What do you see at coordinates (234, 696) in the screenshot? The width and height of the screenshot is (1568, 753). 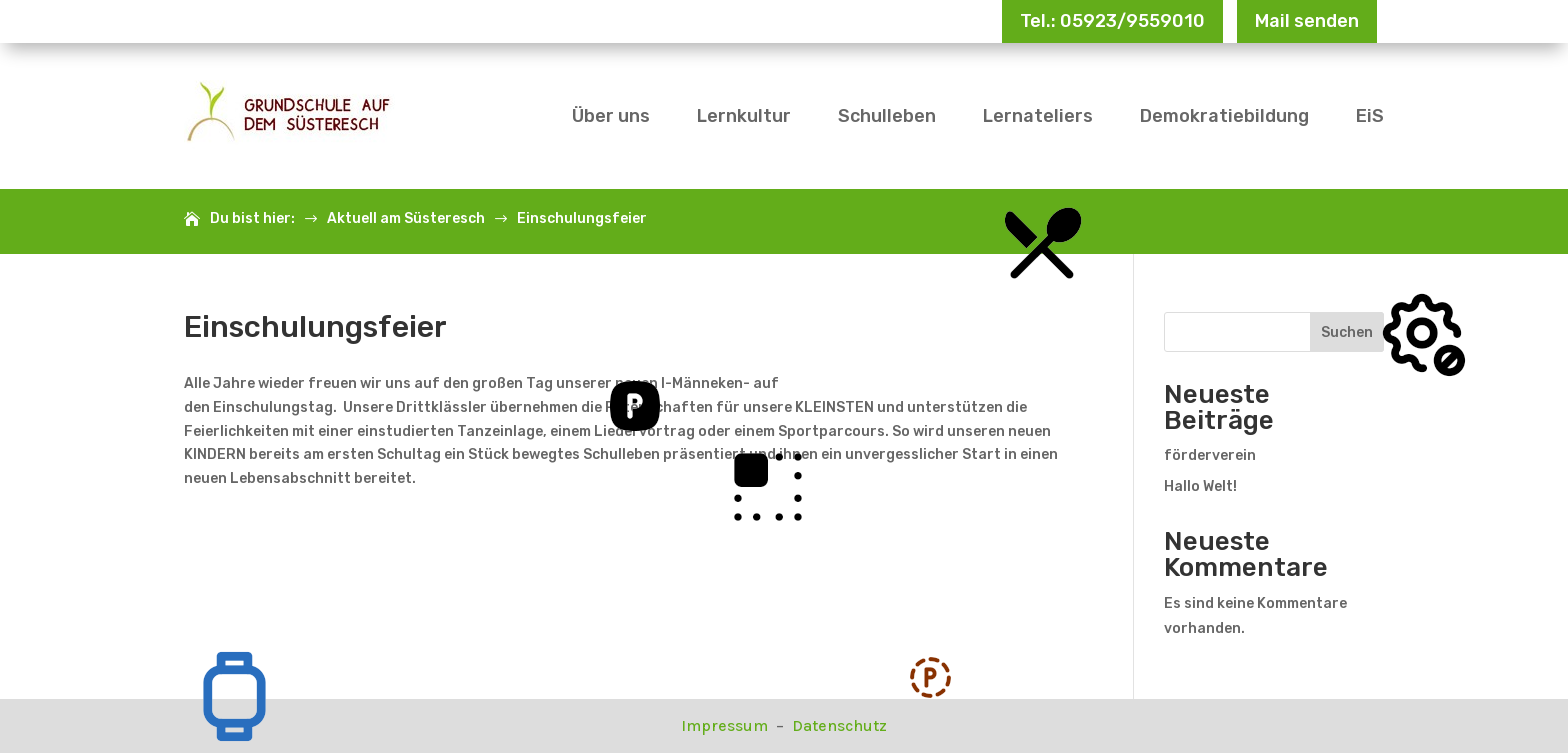 I see `access smartwatch settings` at bounding box center [234, 696].